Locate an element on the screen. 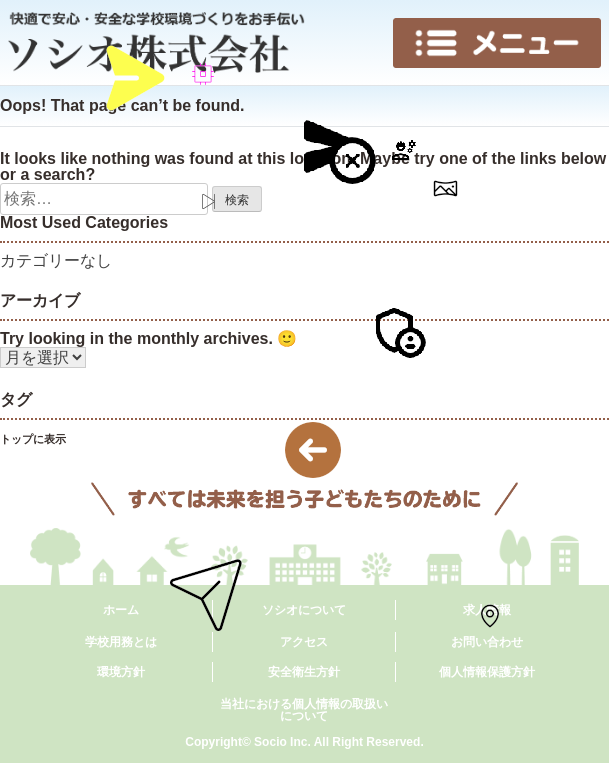  go back to the previous screen is located at coordinates (313, 450).